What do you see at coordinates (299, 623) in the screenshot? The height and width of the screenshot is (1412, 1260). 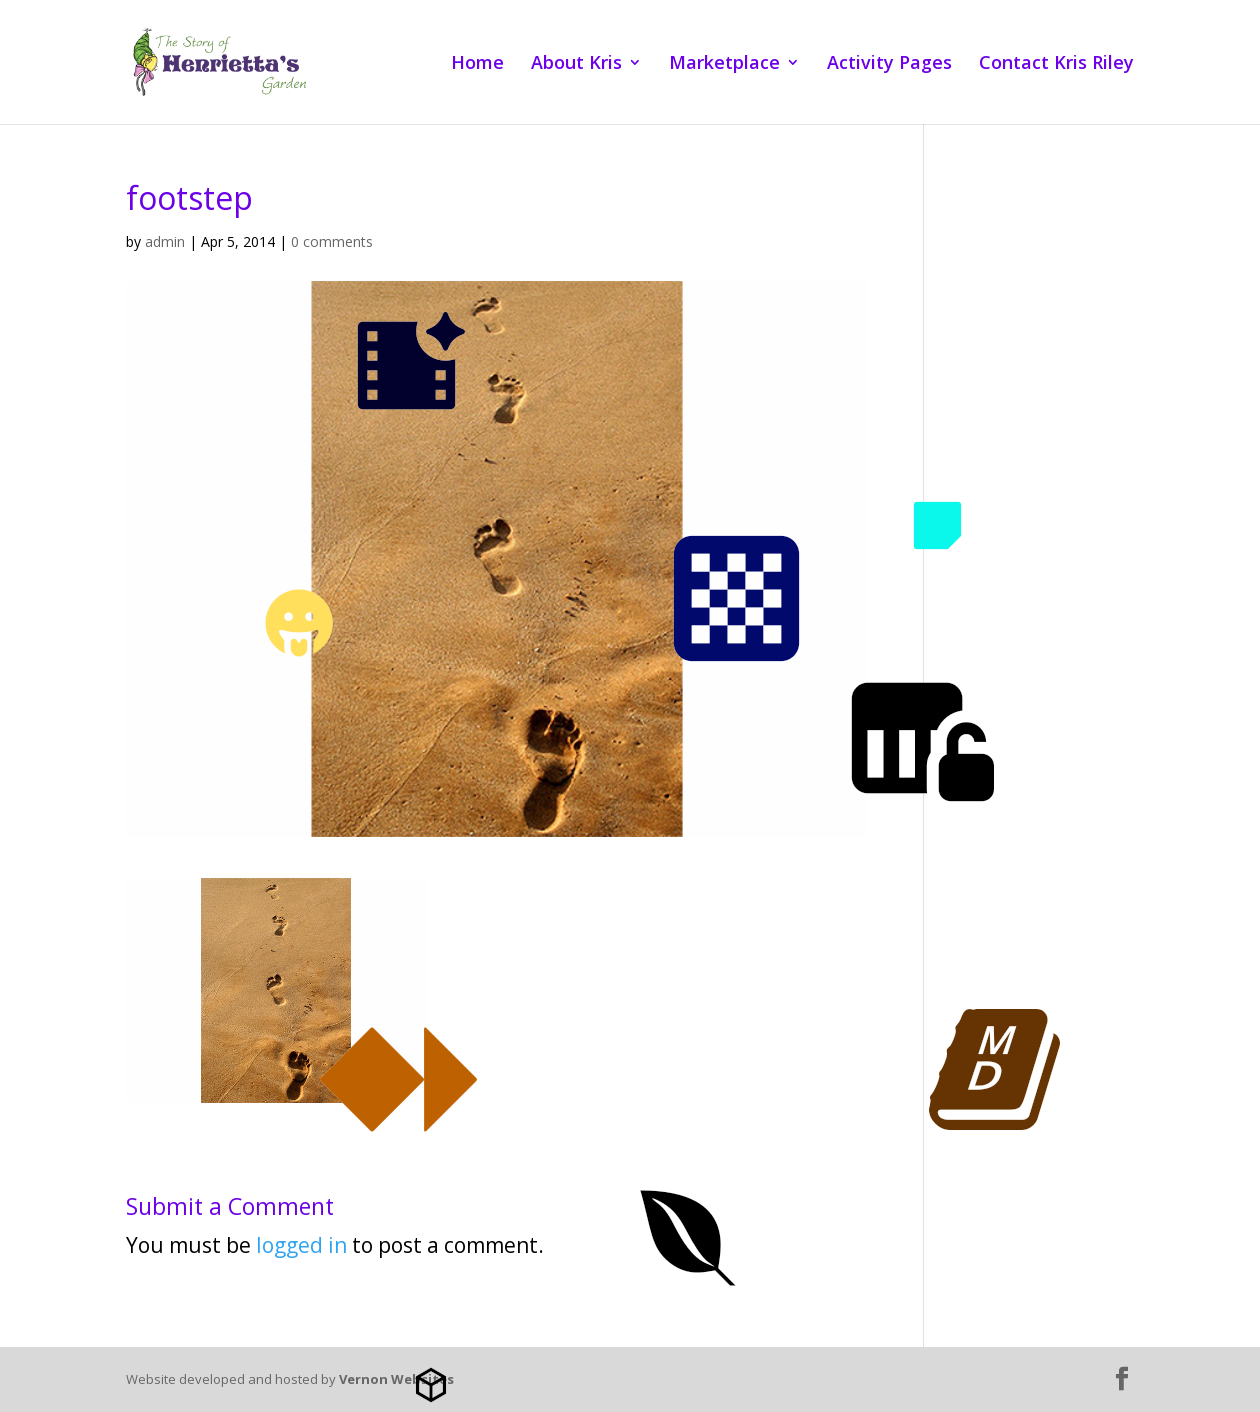 I see `react with a playful or silly emoji` at bounding box center [299, 623].